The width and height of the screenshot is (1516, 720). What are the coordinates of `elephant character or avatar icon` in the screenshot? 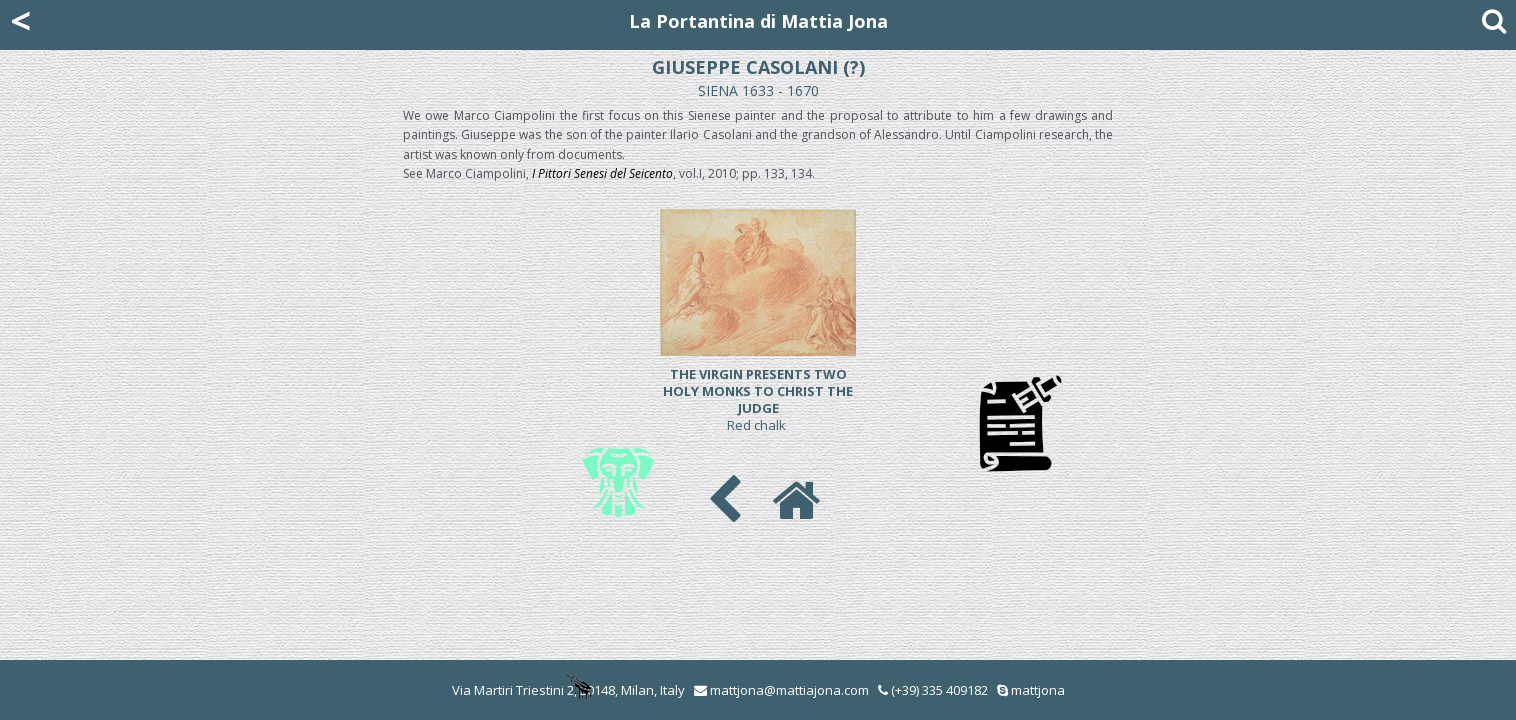 It's located at (618, 482).